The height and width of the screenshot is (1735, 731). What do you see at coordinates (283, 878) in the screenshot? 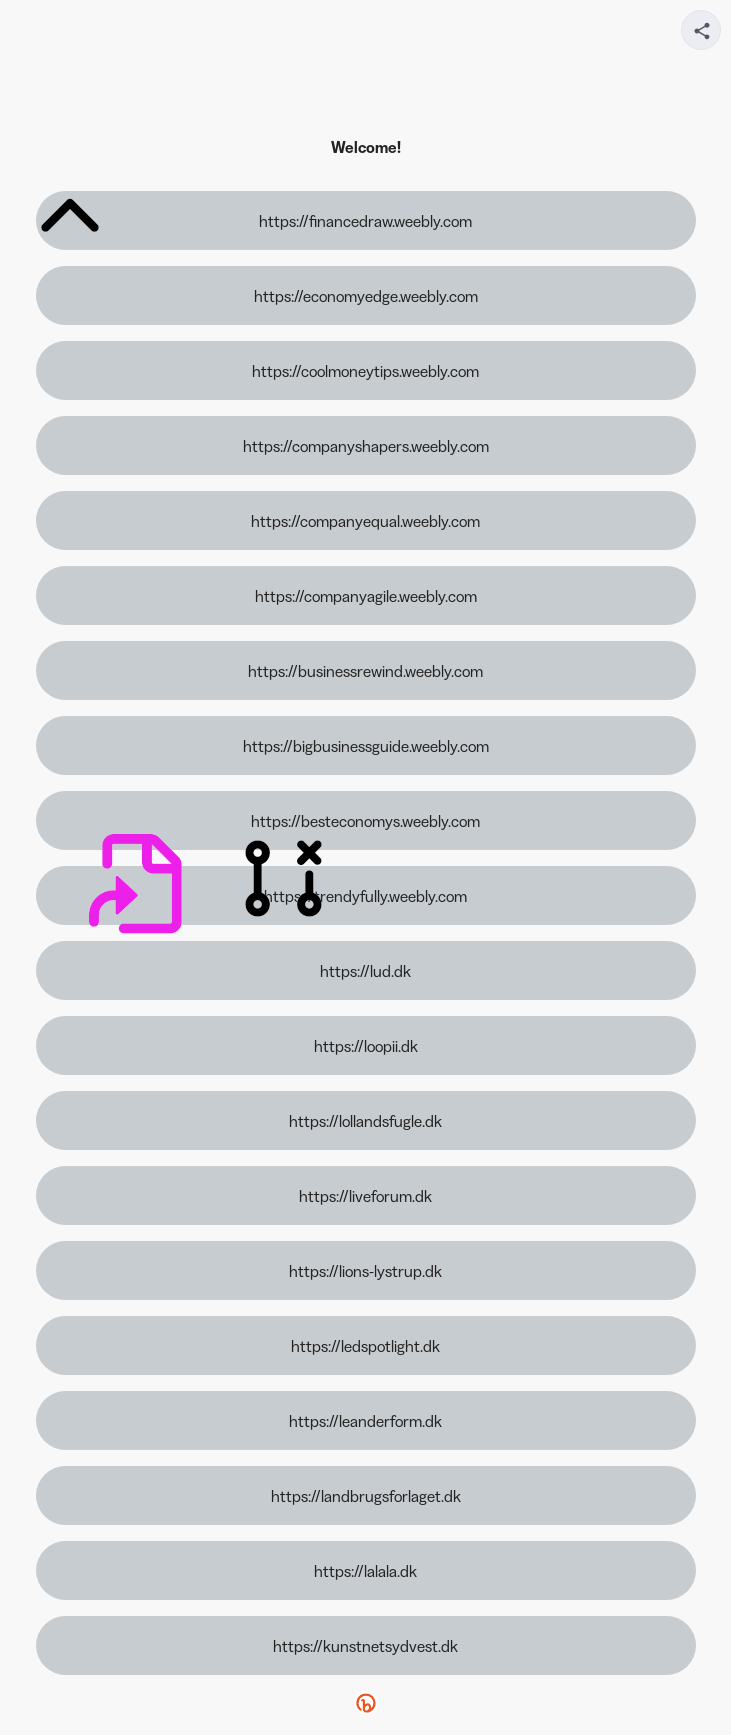
I see `indicates a closed or rejected pull request` at bounding box center [283, 878].